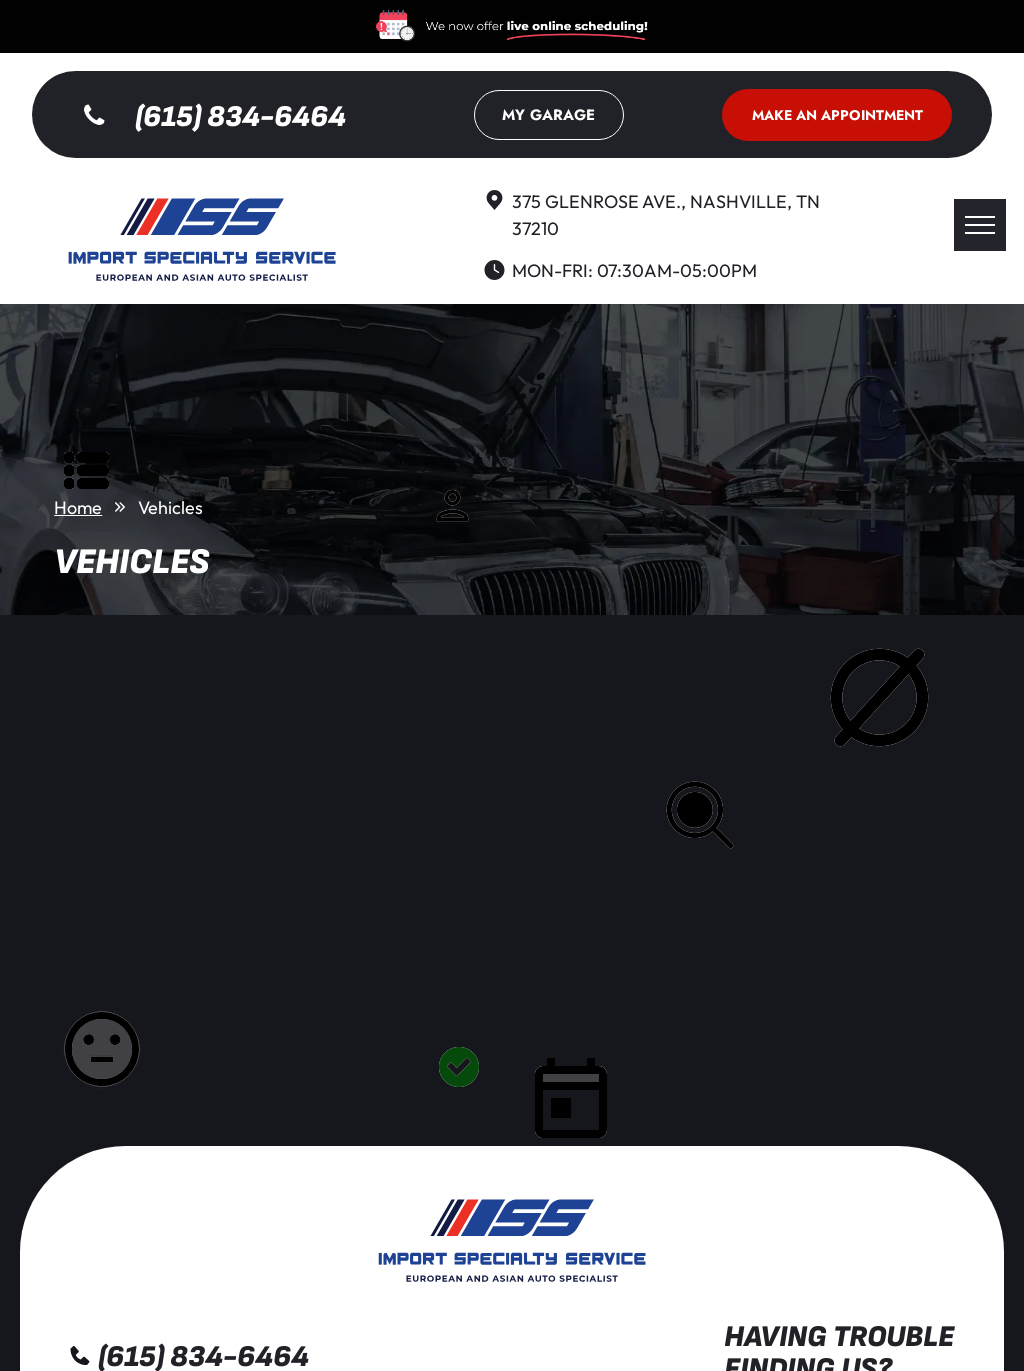  I want to click on switch to list view, so click(87, 470).